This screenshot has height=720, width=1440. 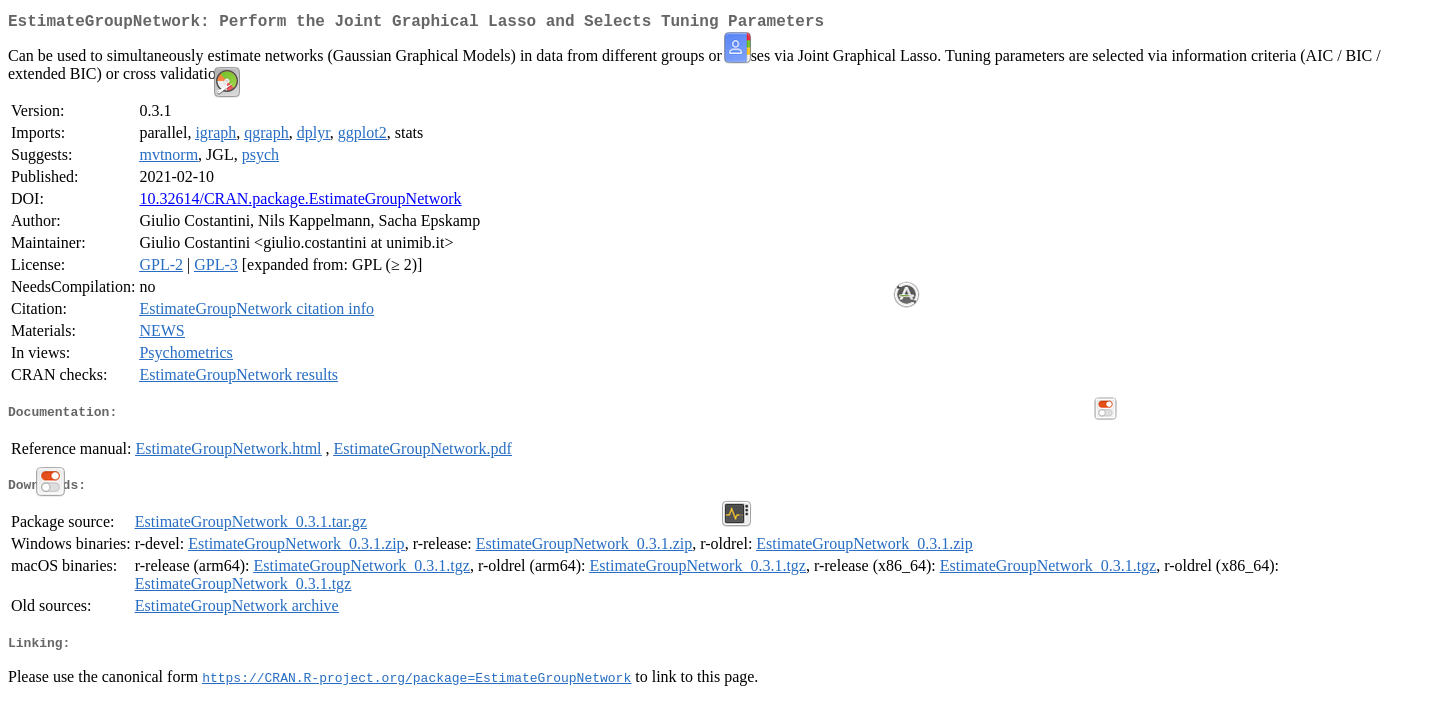 What do you see at coordinates (50, 481) in the screenshot?
I see `open desktop preferences or settings` at bounding box center [50, 481].